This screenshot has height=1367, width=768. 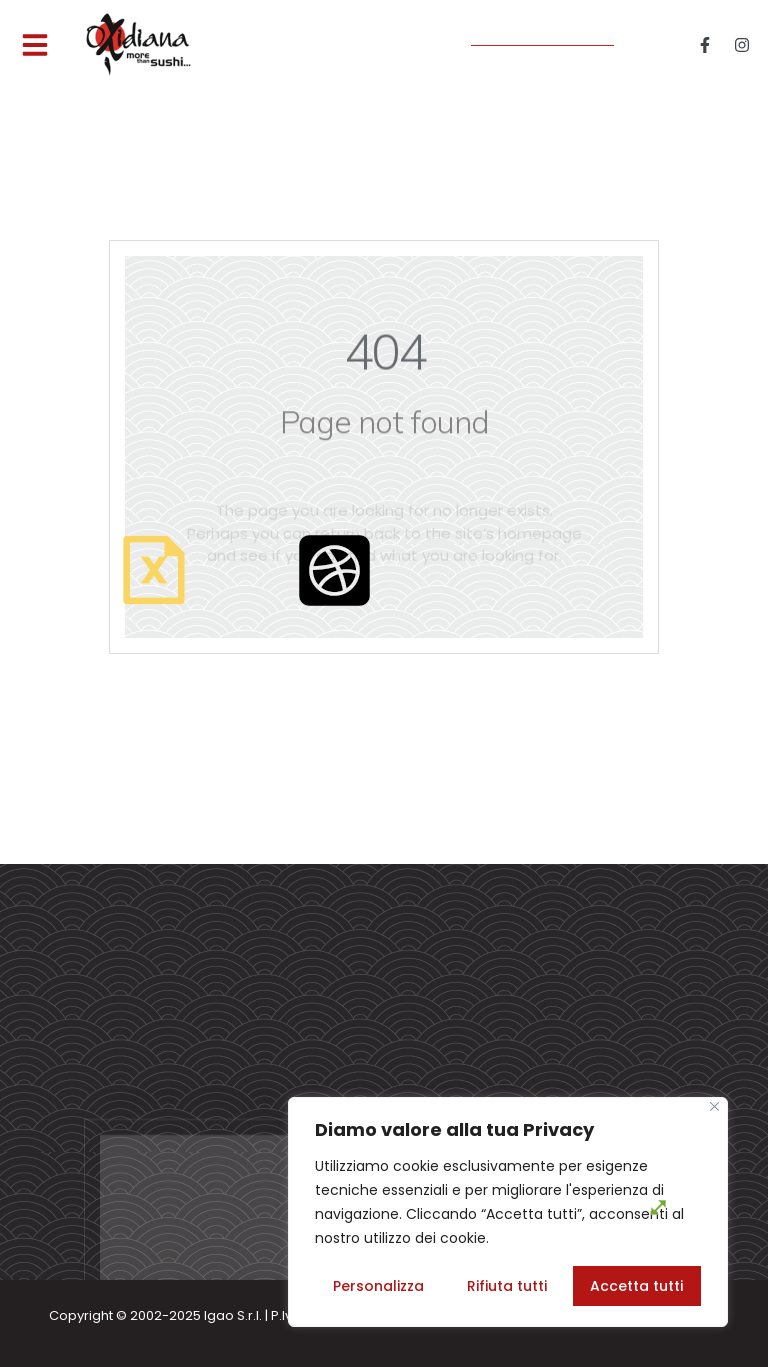 What do you see at coordinates (154, 570) in the screenshot?
I see `open an excel spreadsheet` at bounding box center [154, 570].